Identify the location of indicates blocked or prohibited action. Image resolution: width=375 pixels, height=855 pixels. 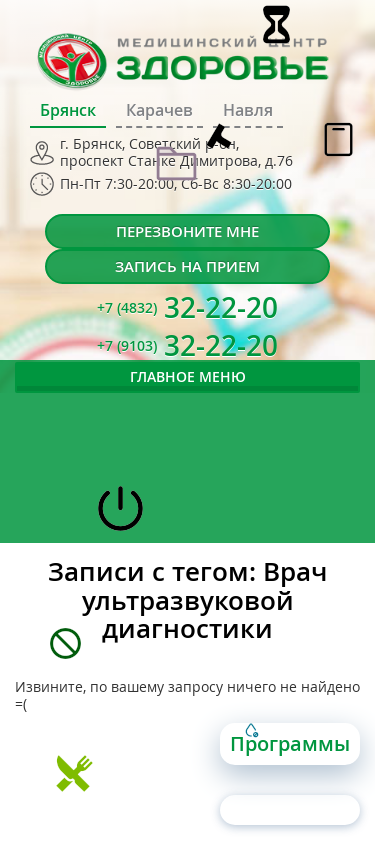
(65, 643).